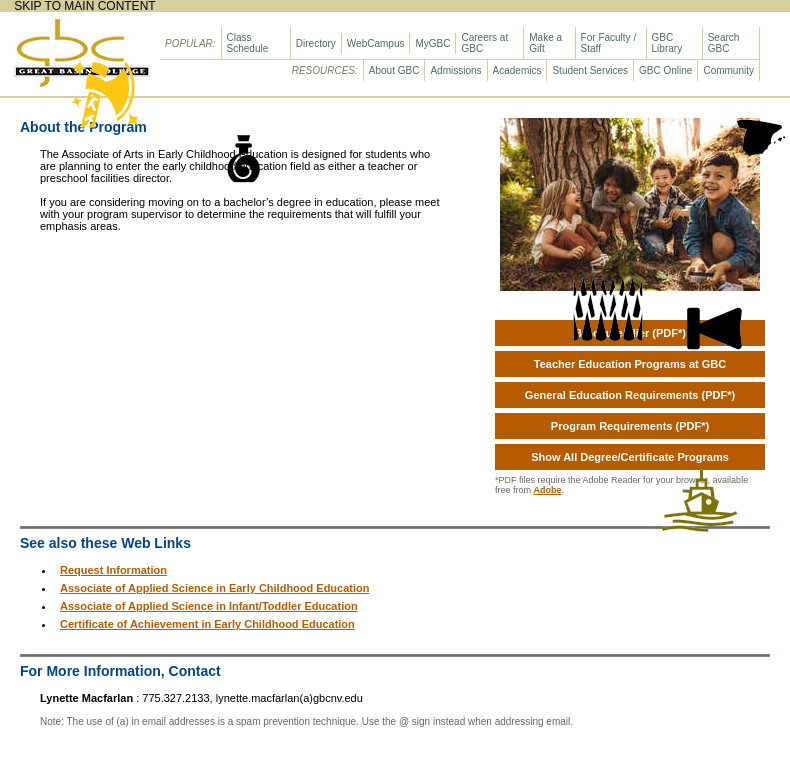 The height and width of the screenshot is (759, 790). I want to click on select cruiser ship unit, so click(701, 499).